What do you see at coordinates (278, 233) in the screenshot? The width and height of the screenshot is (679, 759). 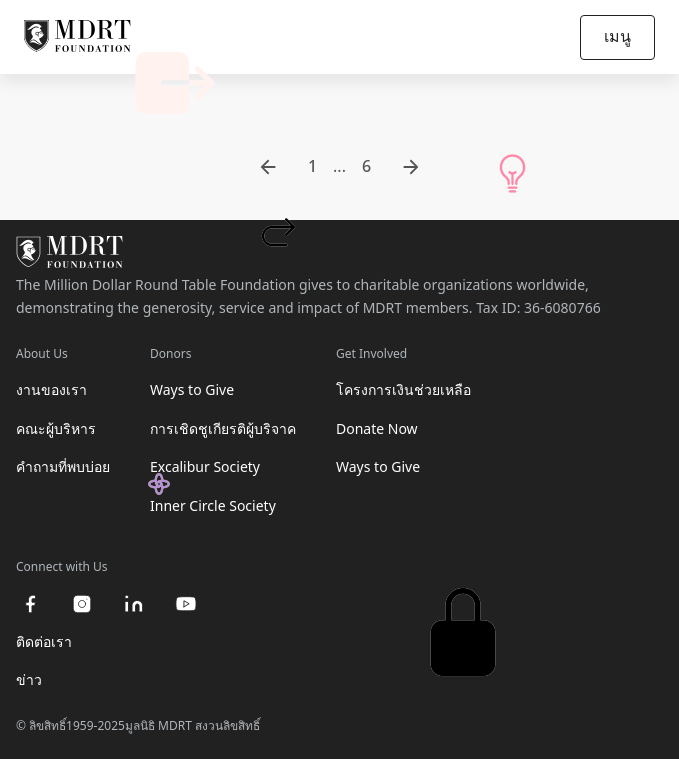 I see `redo last action` at bounding box center [278, 233].